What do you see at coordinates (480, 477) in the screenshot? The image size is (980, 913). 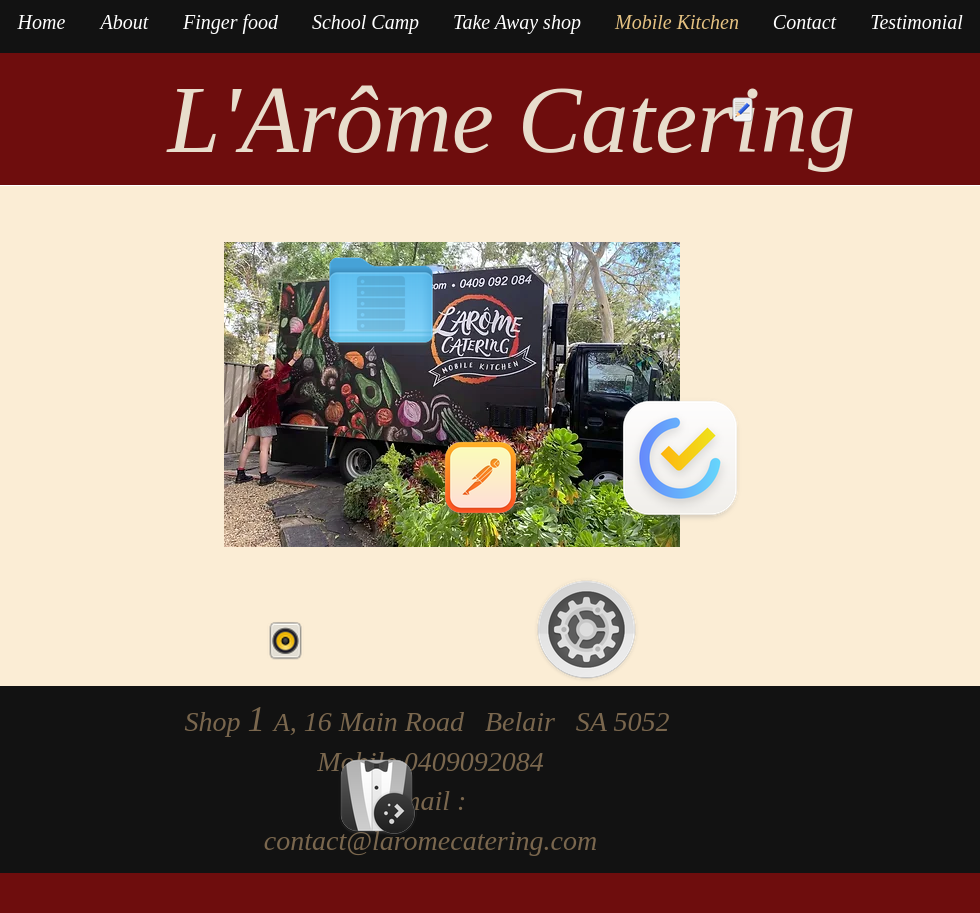 I see `open Postman API development app` at bounding box center [480, 477].